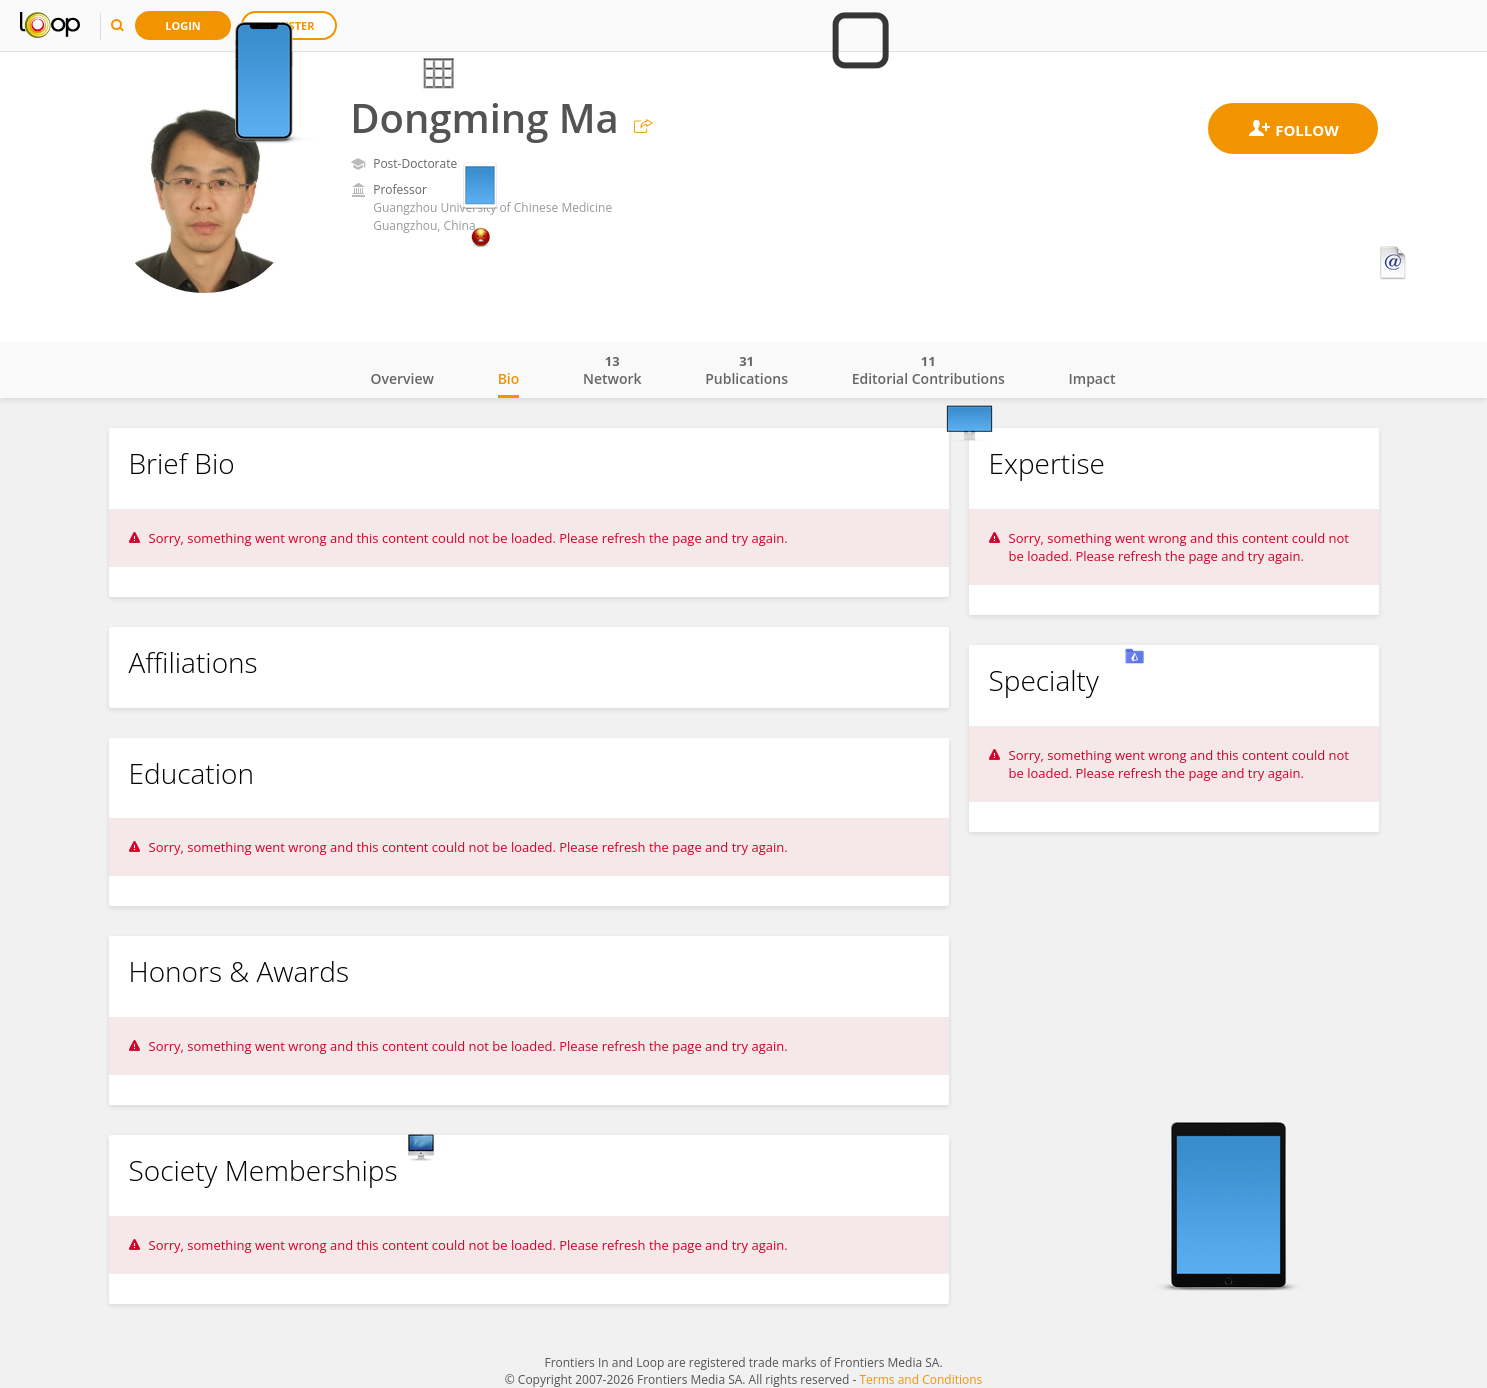 This screenshot has width=1487, height=1388. What do you see at coordinates (1228, 1206) in the screenshot?
I see `iPad device connected to this computer` at bounding box center [1228, 1206].